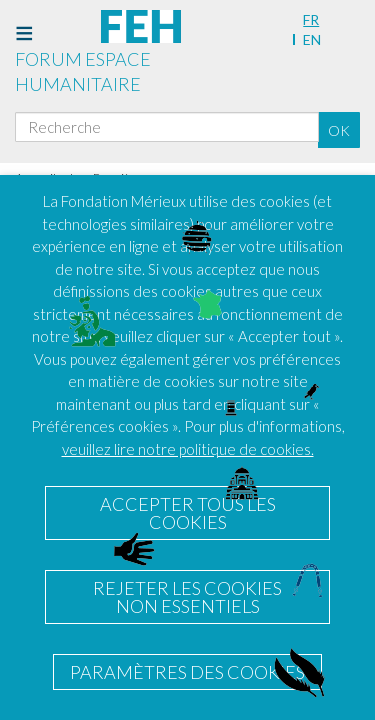 The width and height of the screenshot is (375, 720). Describe the element at coordinates (311, 391) in the screenshot. I see `vulture icon for wildlife or nature category` at that location.